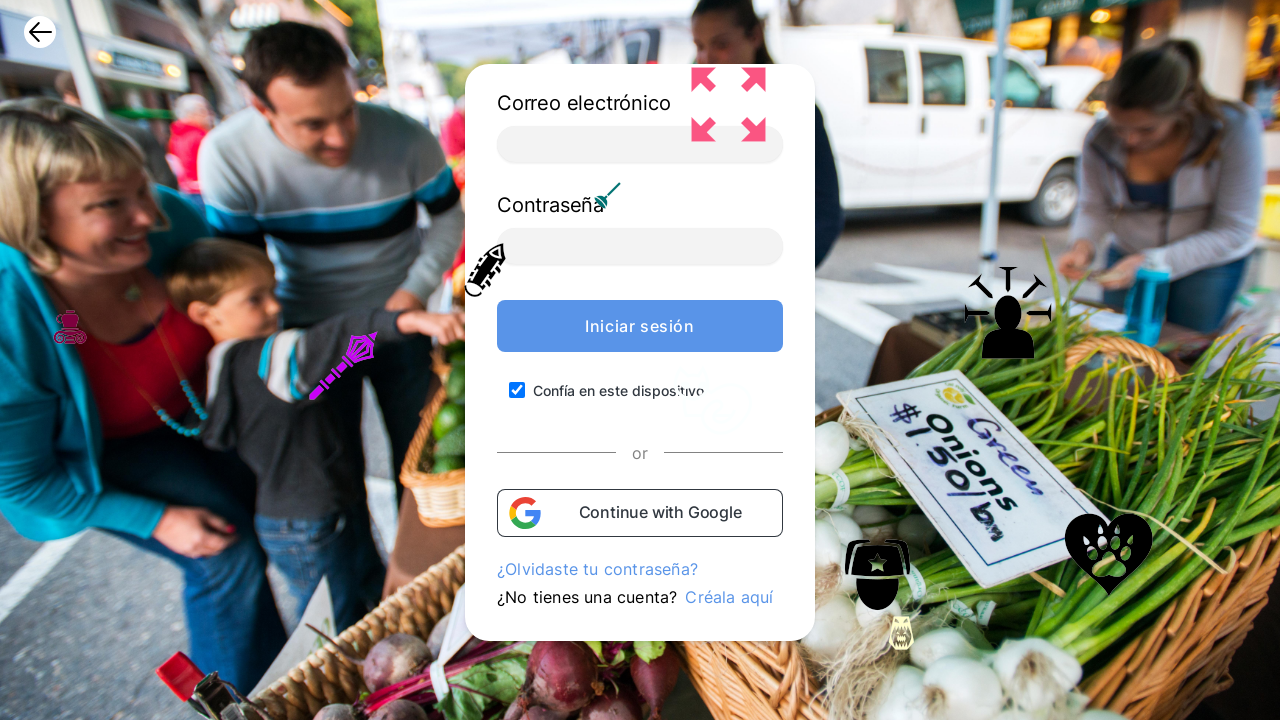 Image resolution: width=1280 pixels, height=720 pixels. What do you see at coordinates (607, 195) in the screenshot?
I see `report a plumbing issue or maintenance request` at bounding box center [607, 195].